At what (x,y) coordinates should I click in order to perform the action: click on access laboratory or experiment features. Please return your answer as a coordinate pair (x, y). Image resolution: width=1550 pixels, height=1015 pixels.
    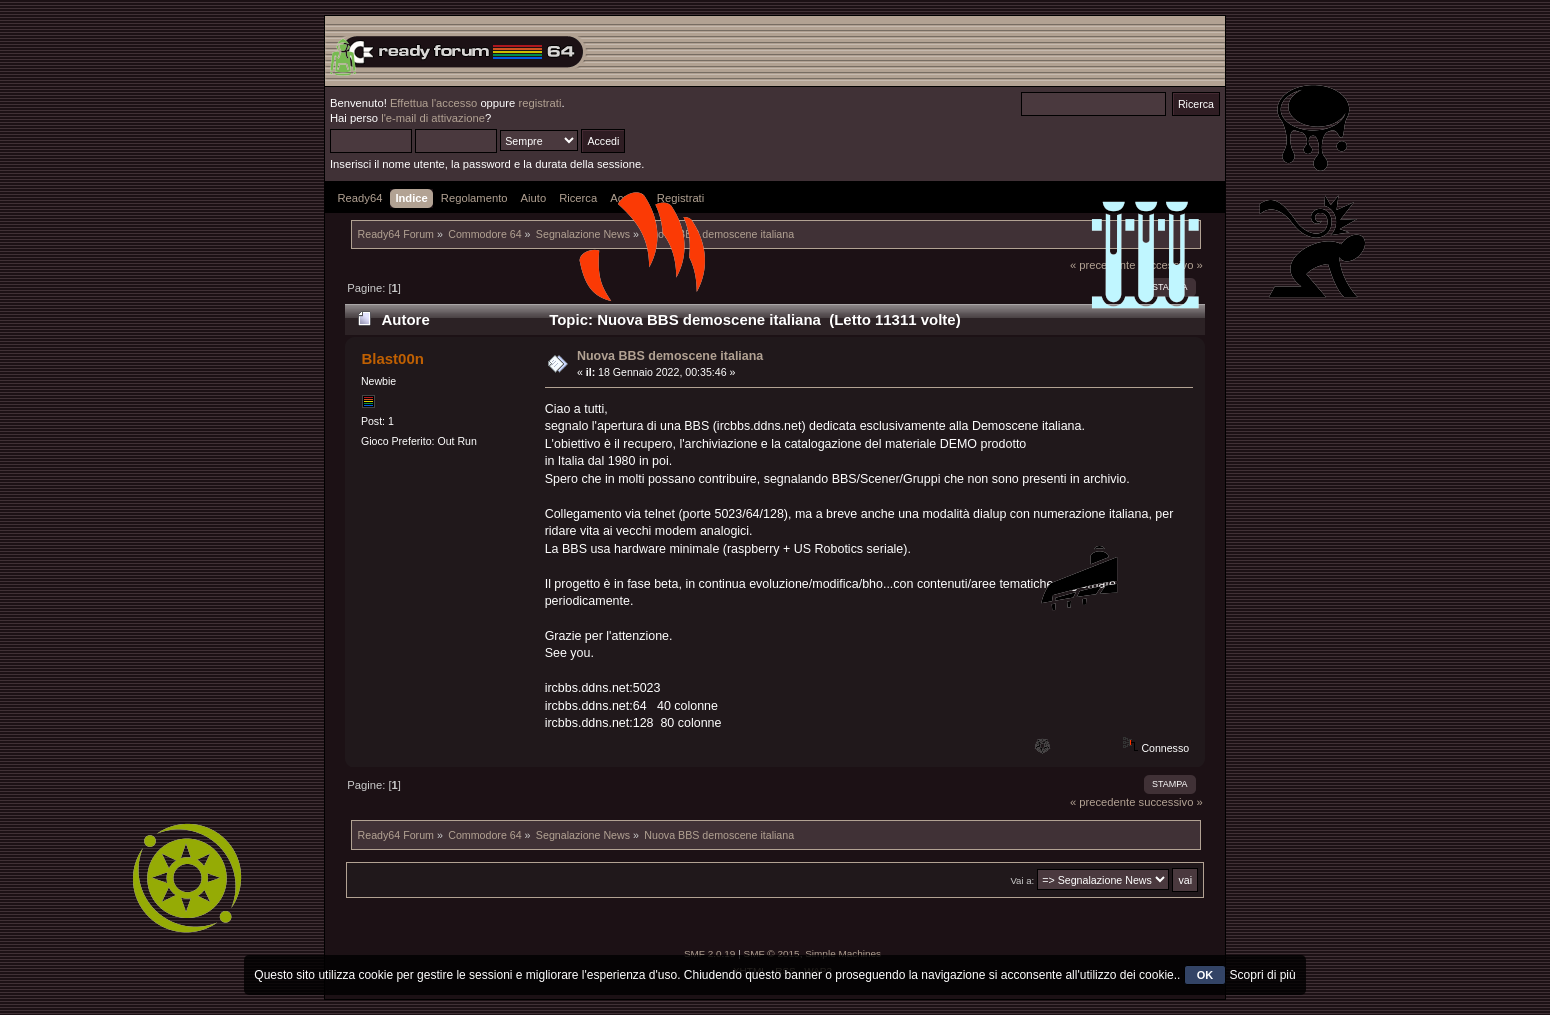
    Looking at the image, I should click on (1145, 254).